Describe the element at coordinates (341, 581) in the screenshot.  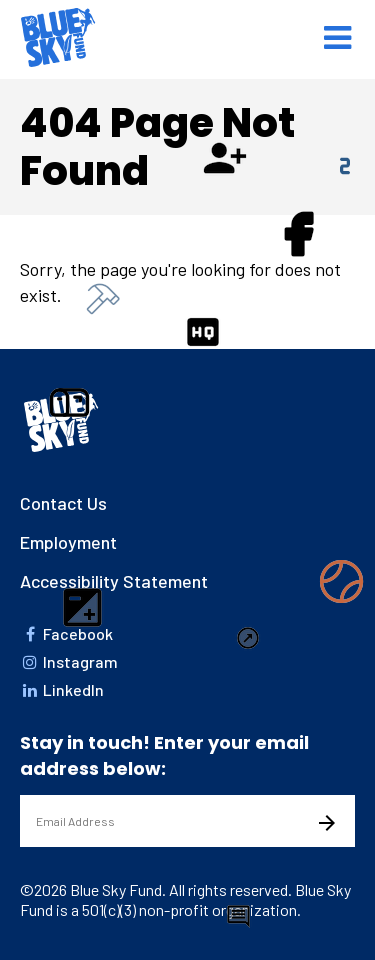
I see `view tennis or sports-related content` at that location.